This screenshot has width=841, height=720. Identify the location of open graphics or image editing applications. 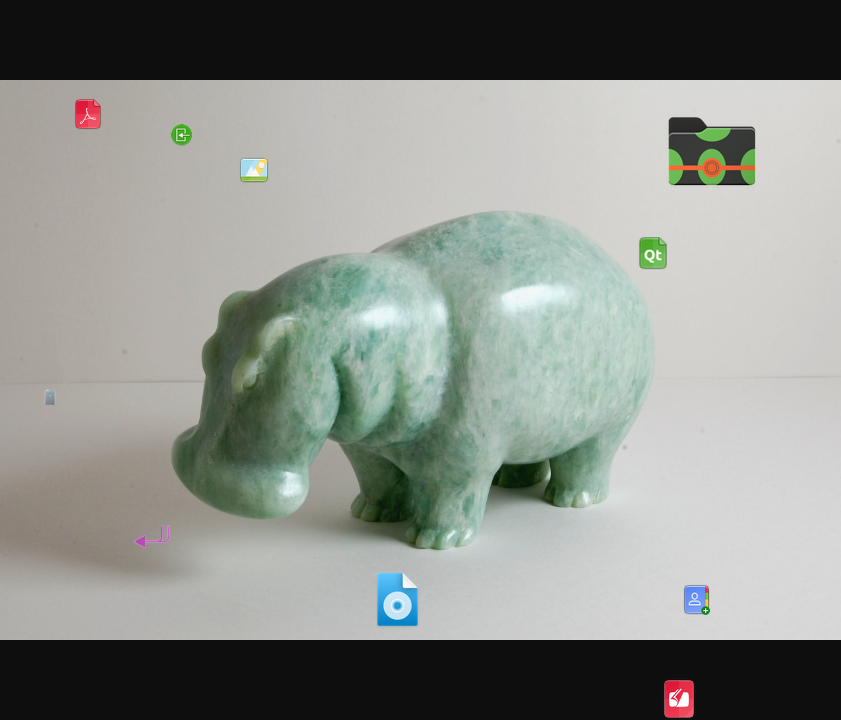
(254, 170).